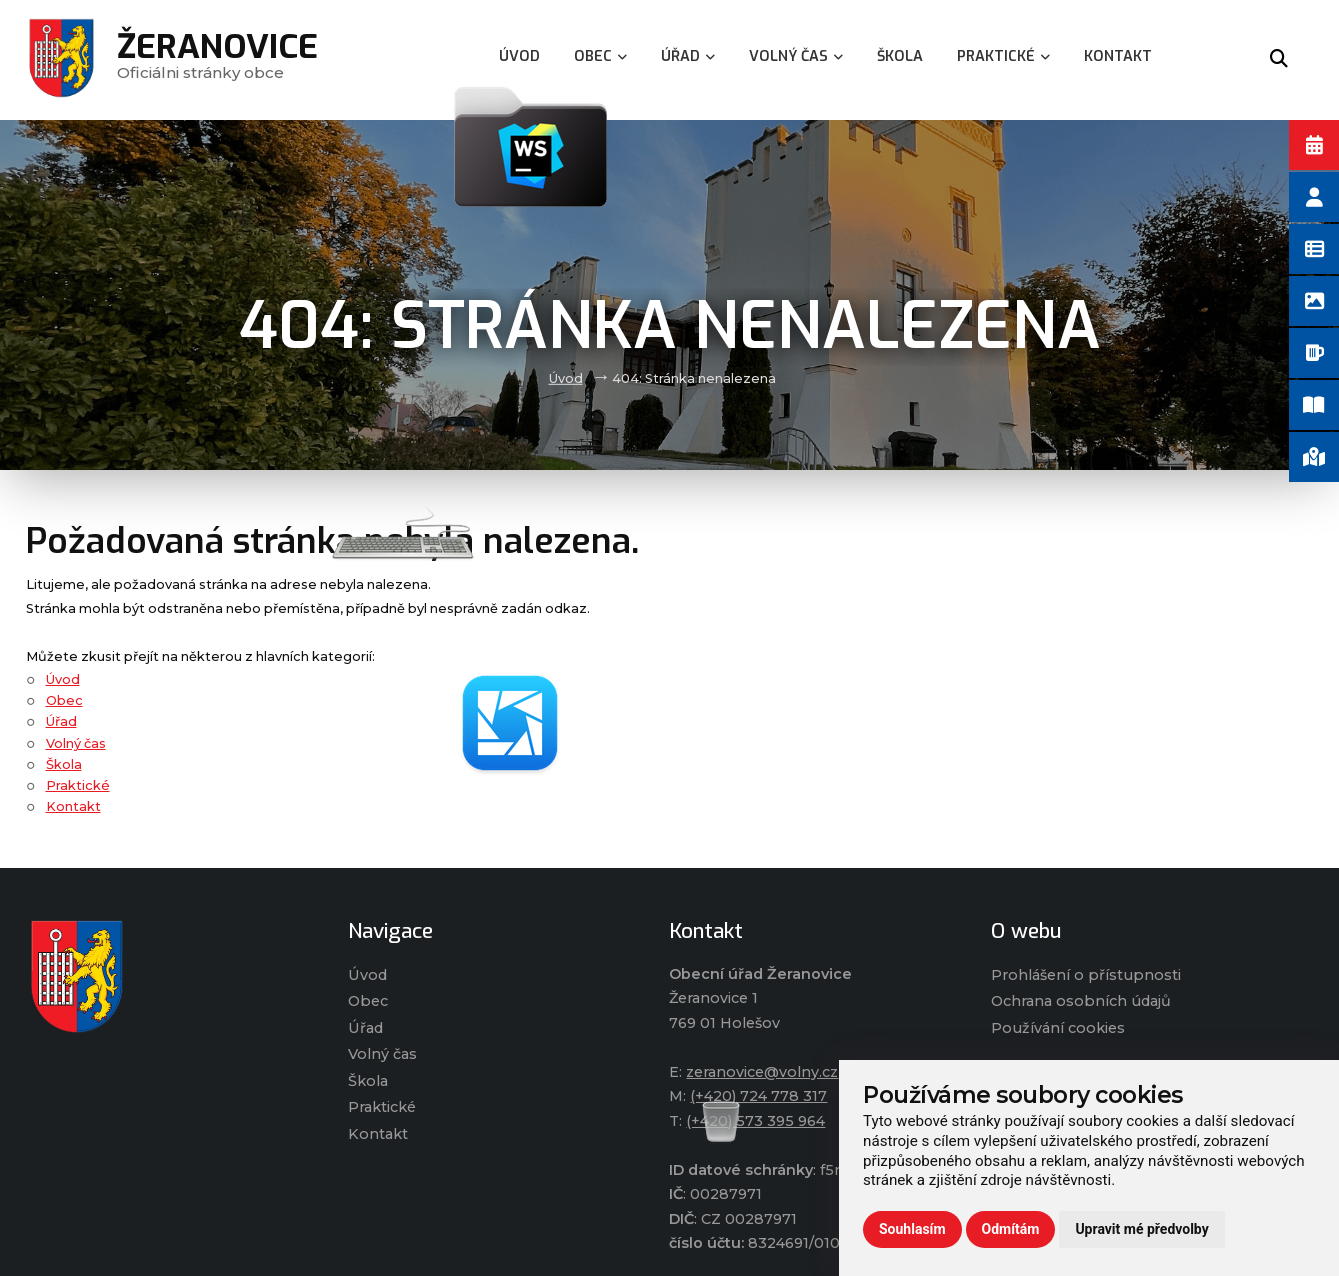 The width and height of the screenshot is (1339, 1276). What do you see at coordinates (402, 532) in the screenshot?
I see `keyboard input device connected` at bounding box center [402, 532].